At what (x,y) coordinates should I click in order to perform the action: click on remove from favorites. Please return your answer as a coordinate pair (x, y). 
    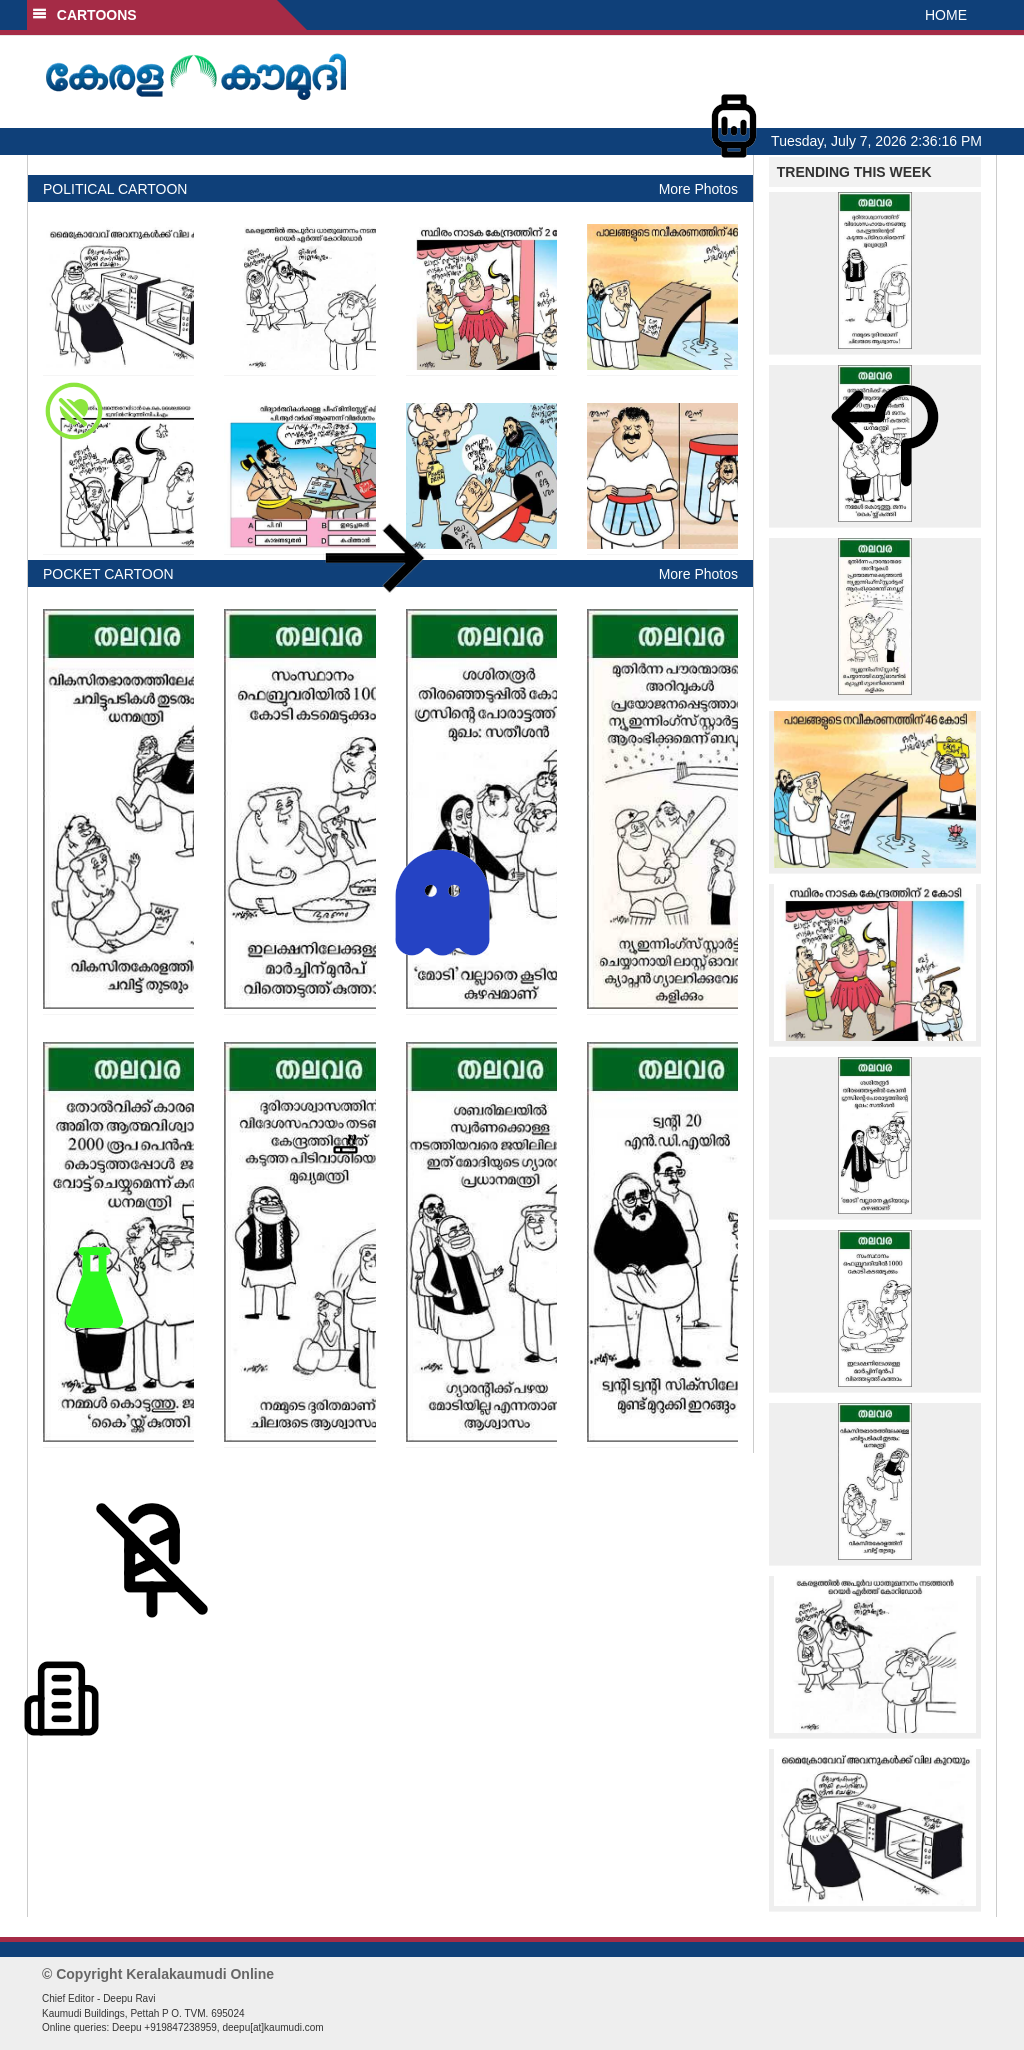
    Looking at the image, I should click on (74, 411).